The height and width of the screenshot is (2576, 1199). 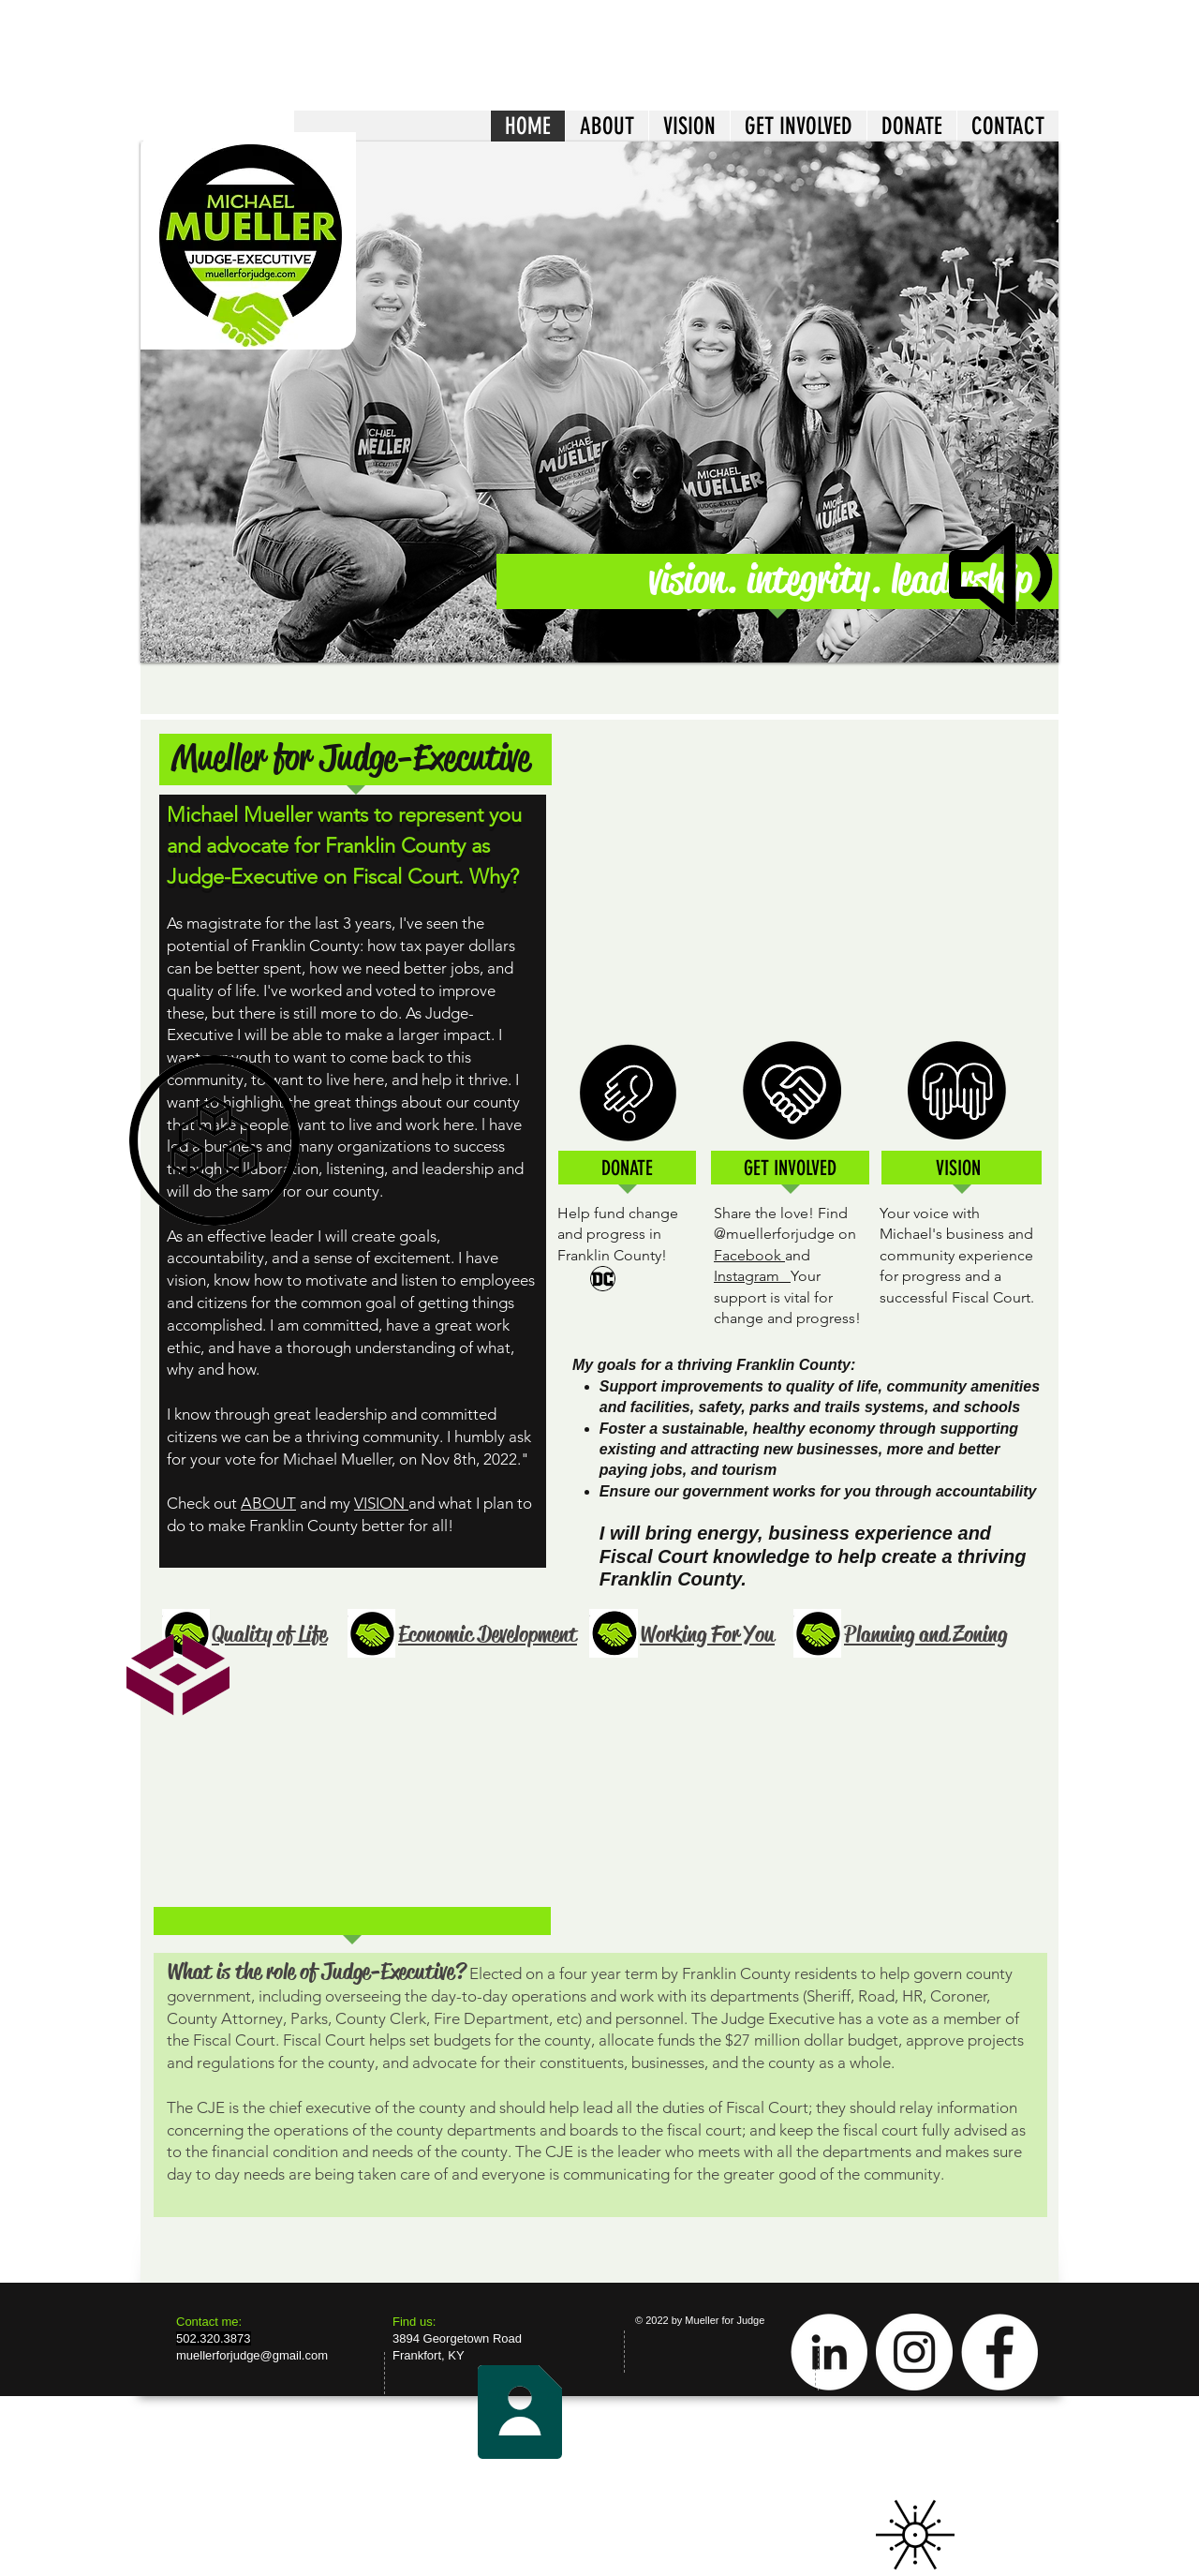 What do you see at coordinates (915, 2535) in the screenshot?
I see `tokio async runtime for rust logo` at bounding box center [915, 2535].